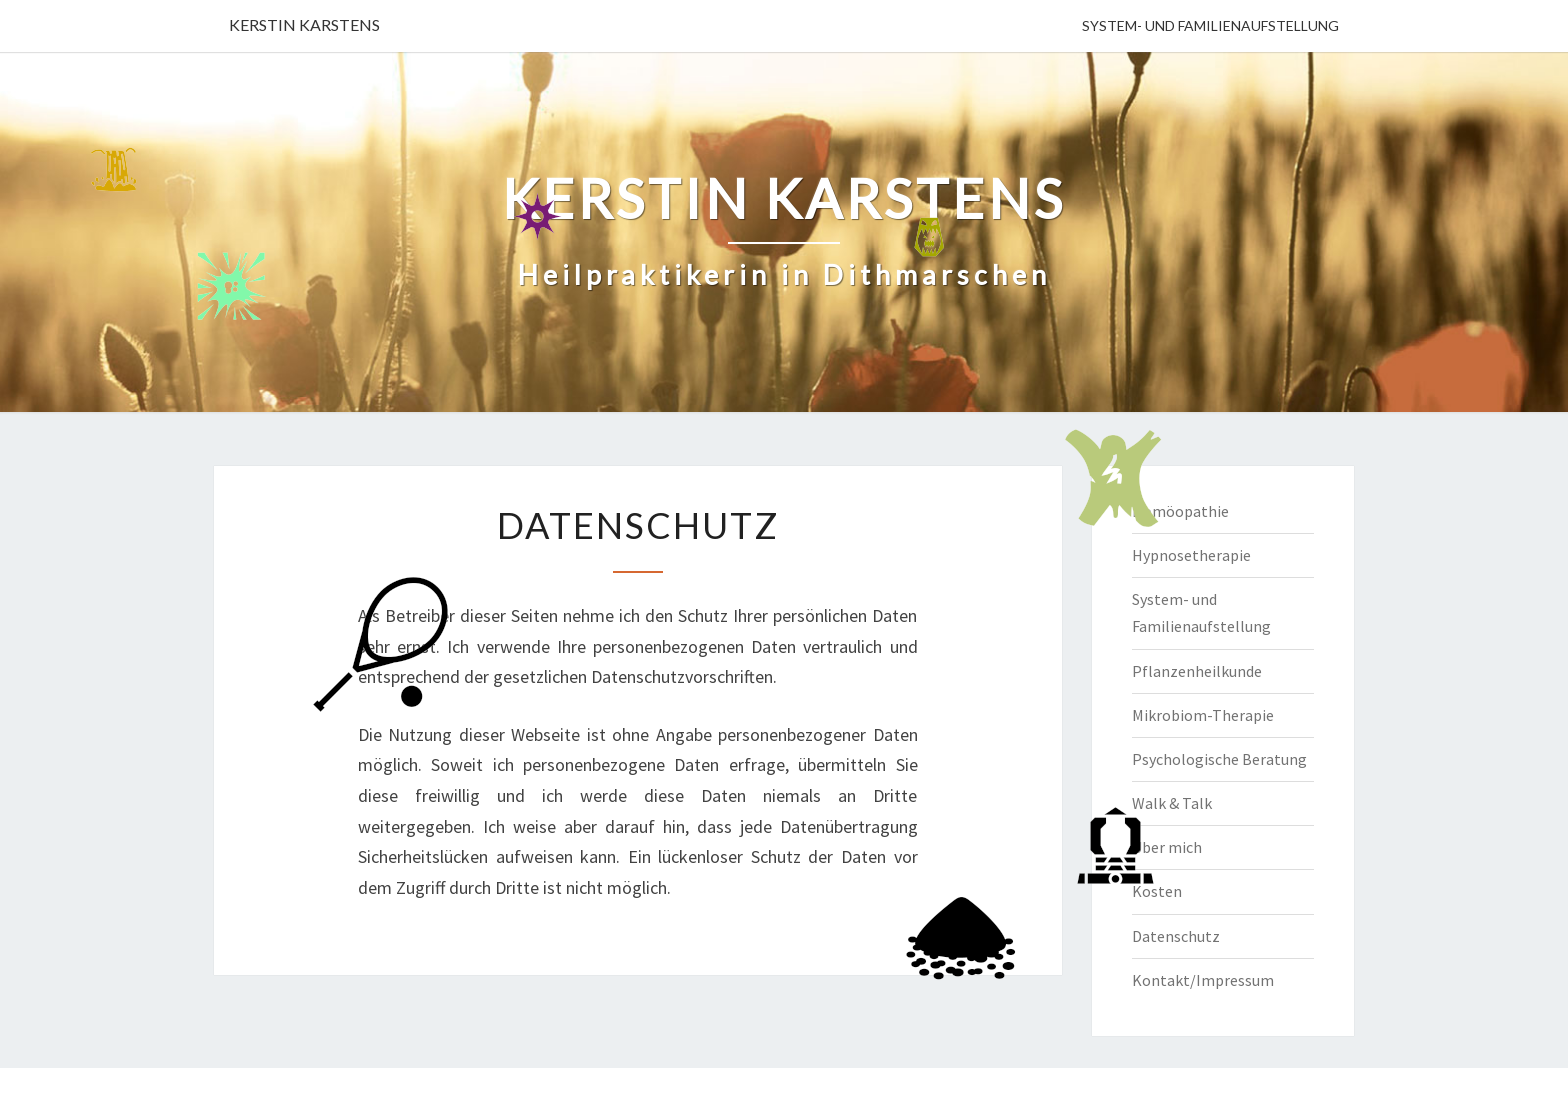  Describe the element at coordinates (1113, 478) in the screenshot. I see `select animal hide material or resource` at that location.